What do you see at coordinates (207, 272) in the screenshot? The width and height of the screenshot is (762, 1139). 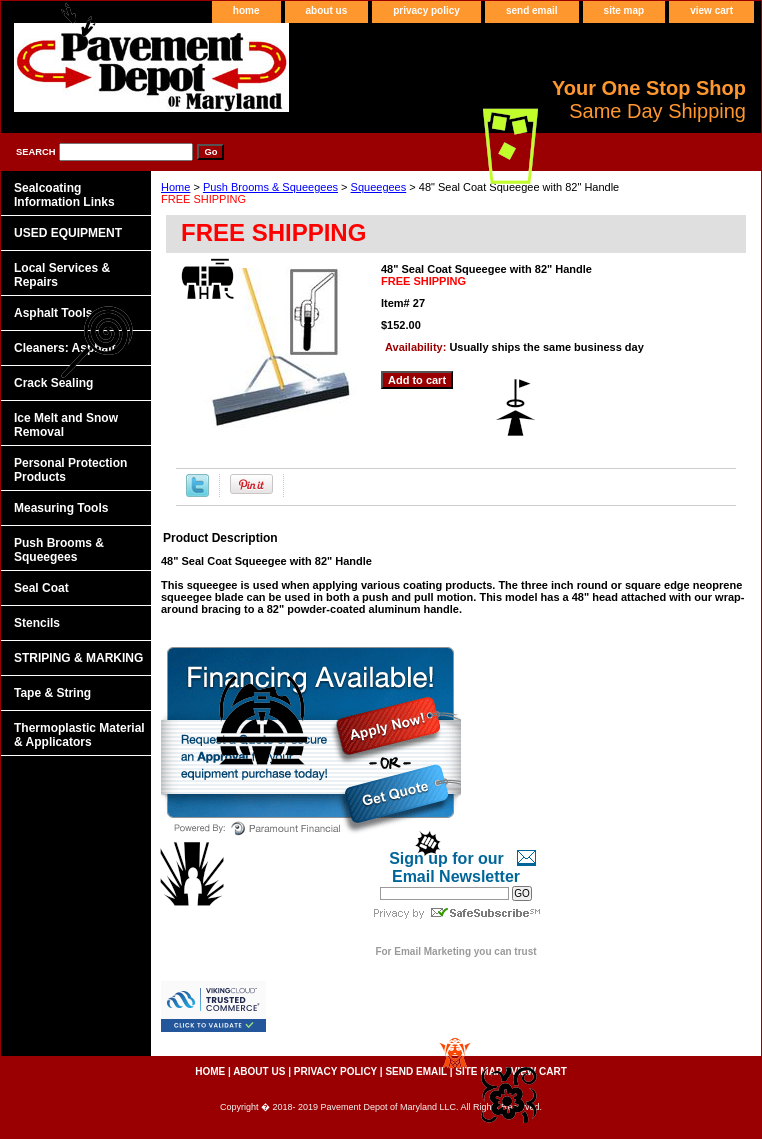 I see `view fuel tank status or capacity` at bounding box center [207, 272].